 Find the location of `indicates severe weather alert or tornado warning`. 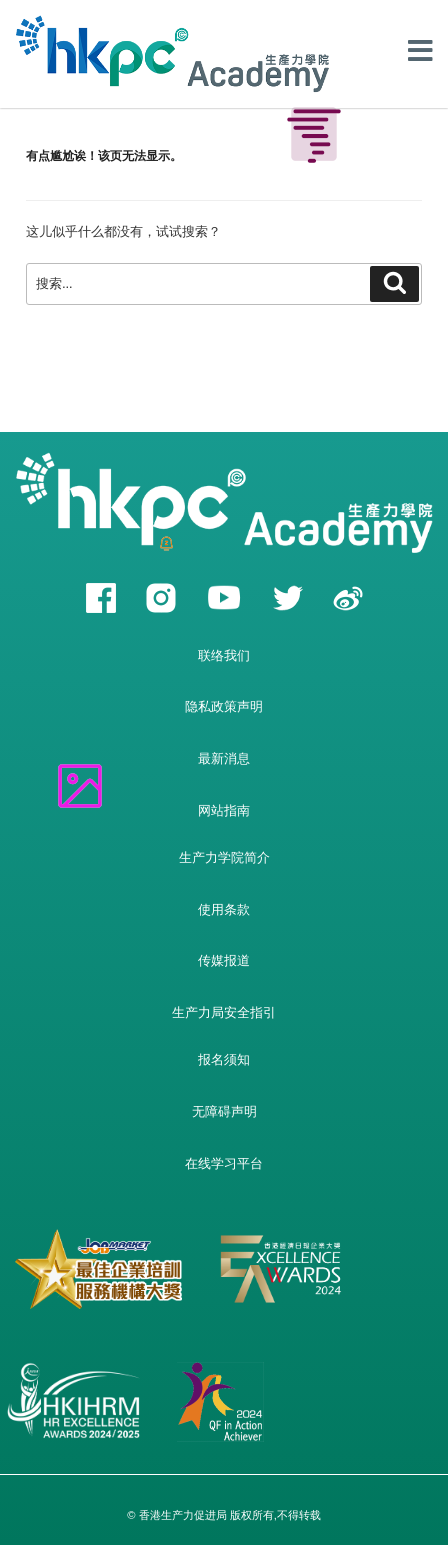

indicates severe weather alert or tornado warning is located at coordinates (314, 134).